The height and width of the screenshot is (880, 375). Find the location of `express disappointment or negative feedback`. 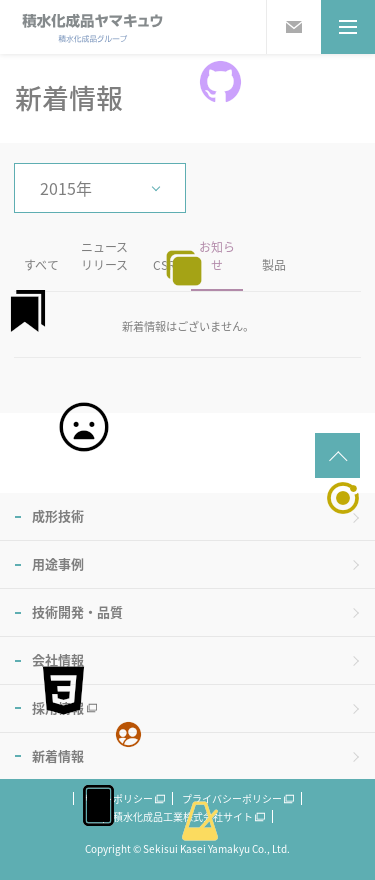

express disappointment or negative feedback is located at coordinates (84, 427).